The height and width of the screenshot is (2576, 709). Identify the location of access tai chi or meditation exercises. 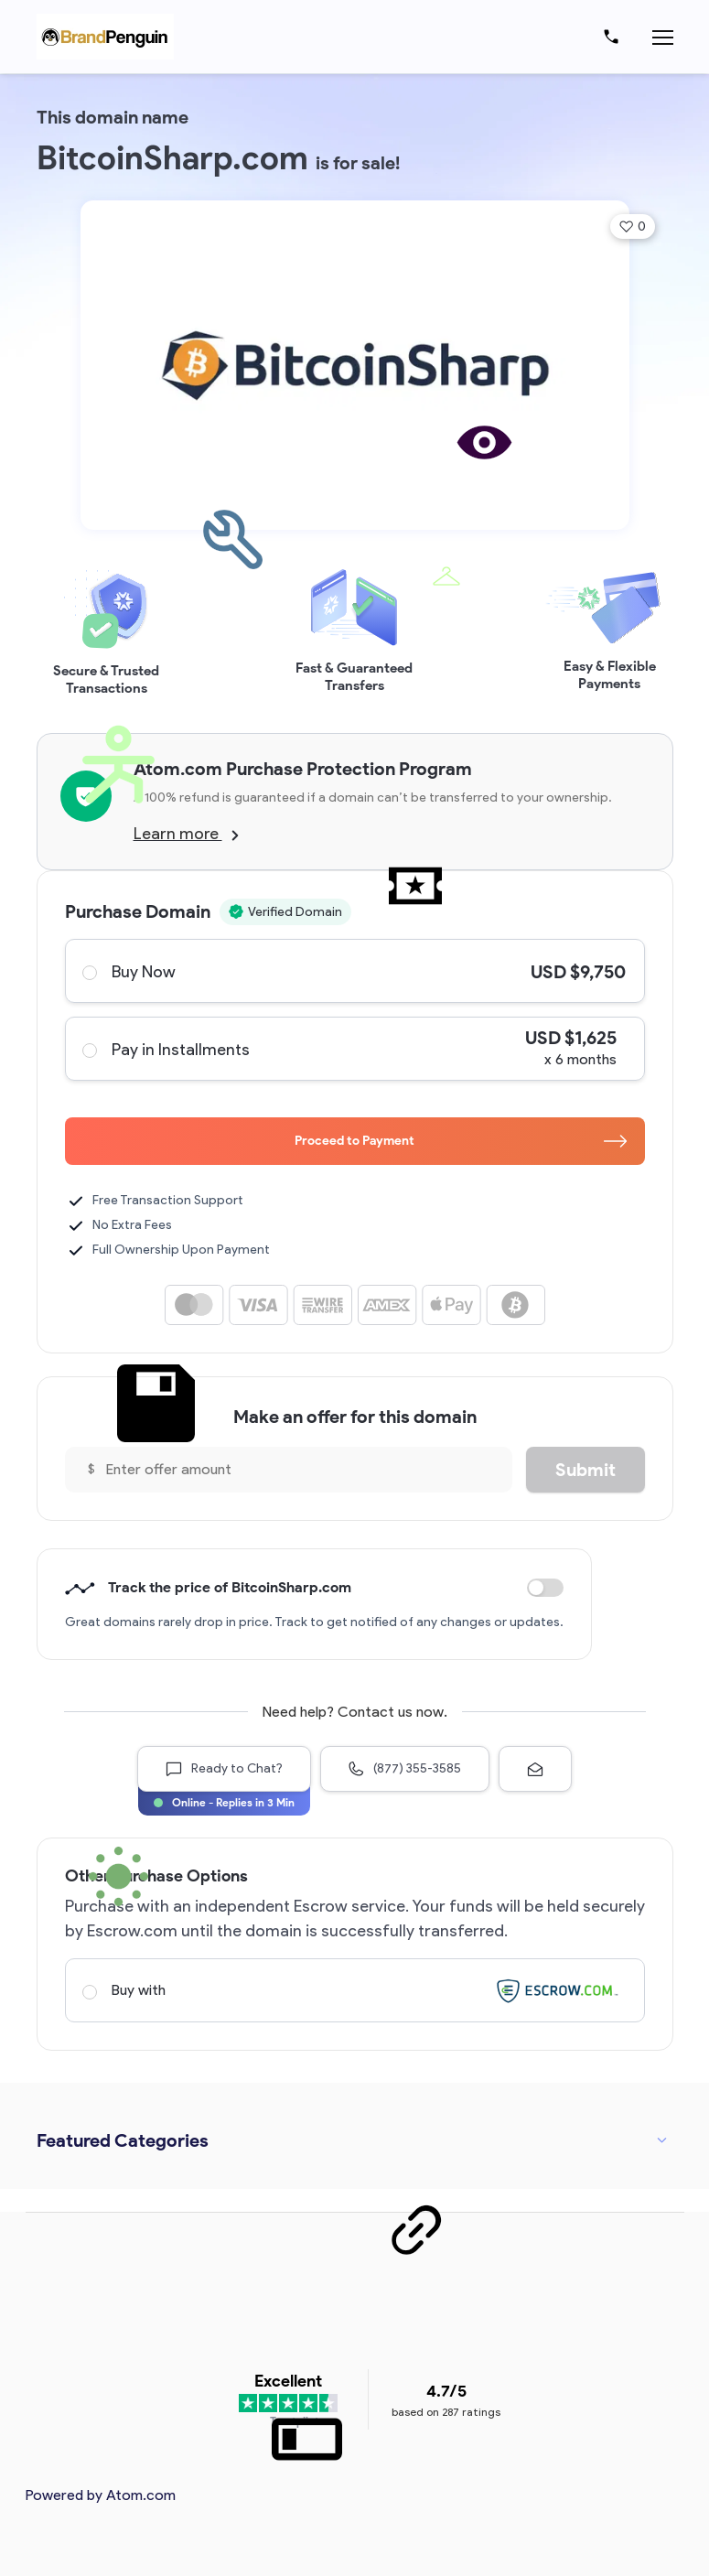
(118, 767).